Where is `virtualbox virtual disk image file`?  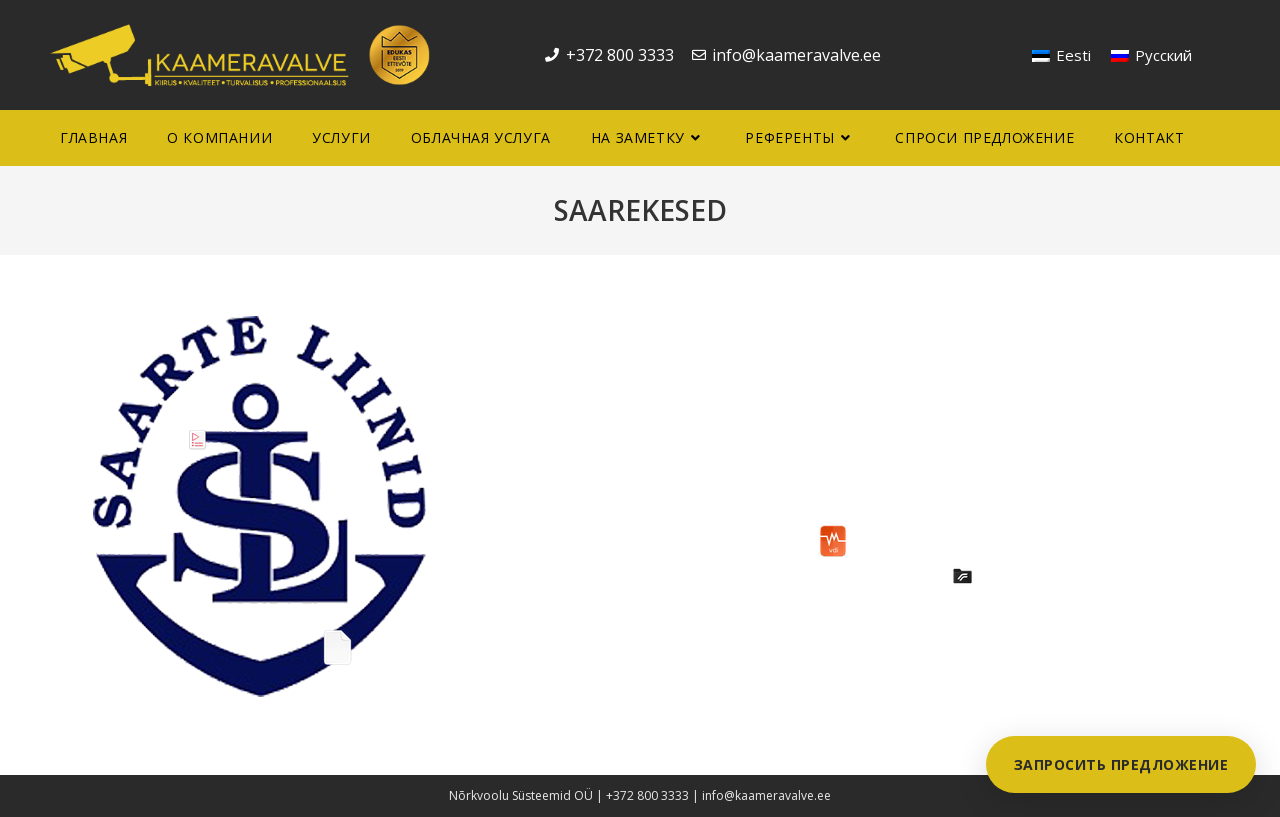 virtualbox virtual disk image file is located at coordinates (833, 541).